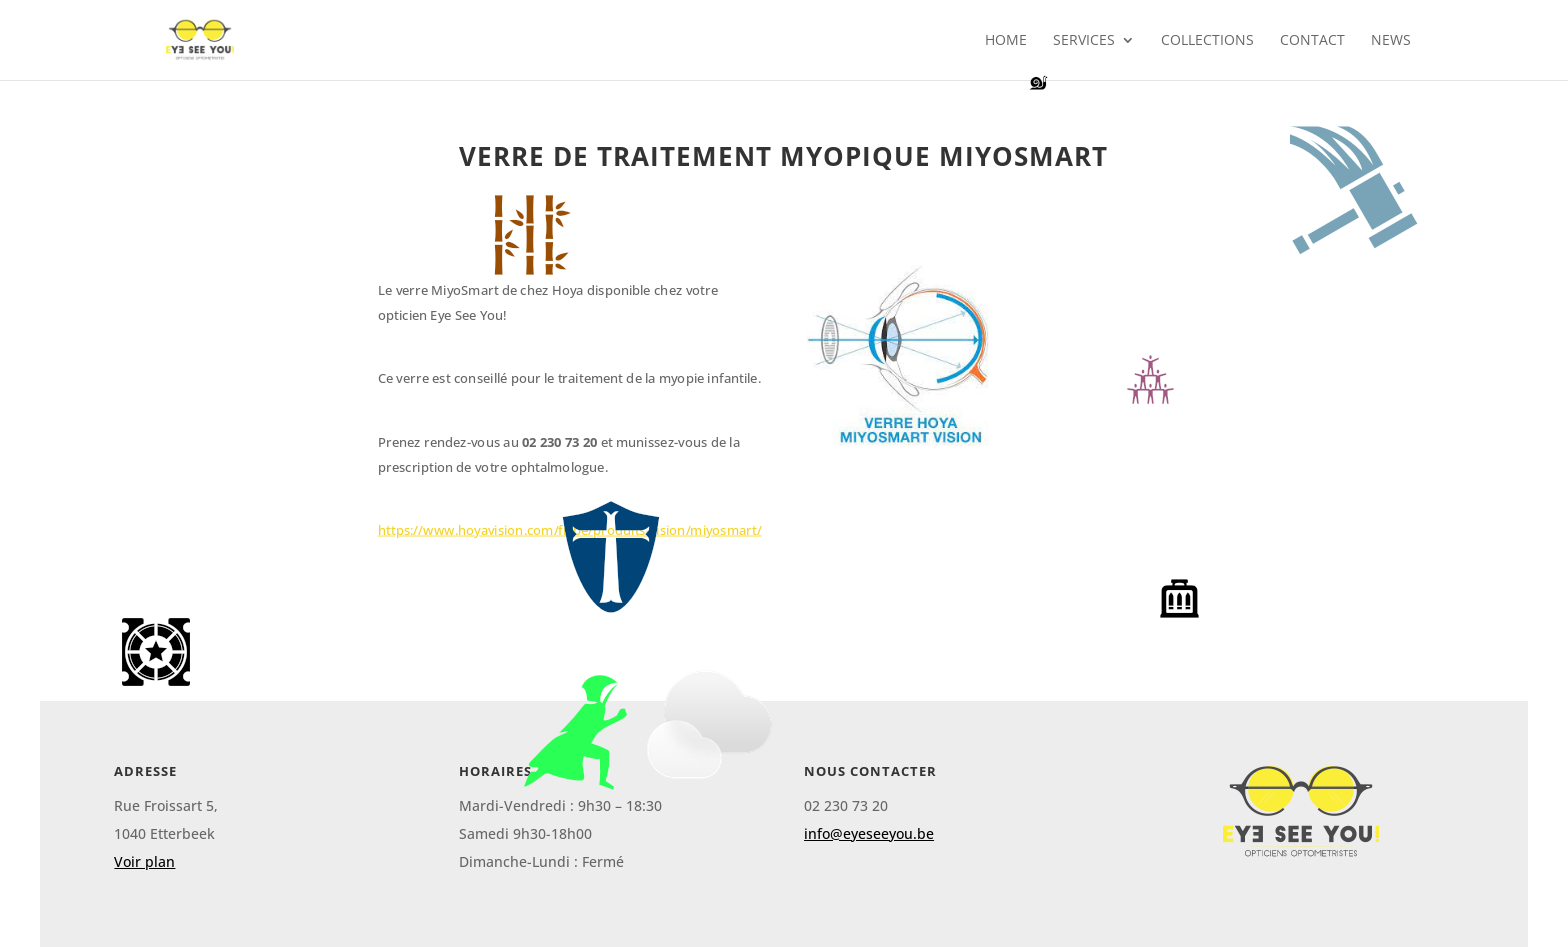  What do you see at coordinates (1150, 379) in the screenshot?
I see `view team hierarchy or organization structure` at bounding box center [1150, 379].